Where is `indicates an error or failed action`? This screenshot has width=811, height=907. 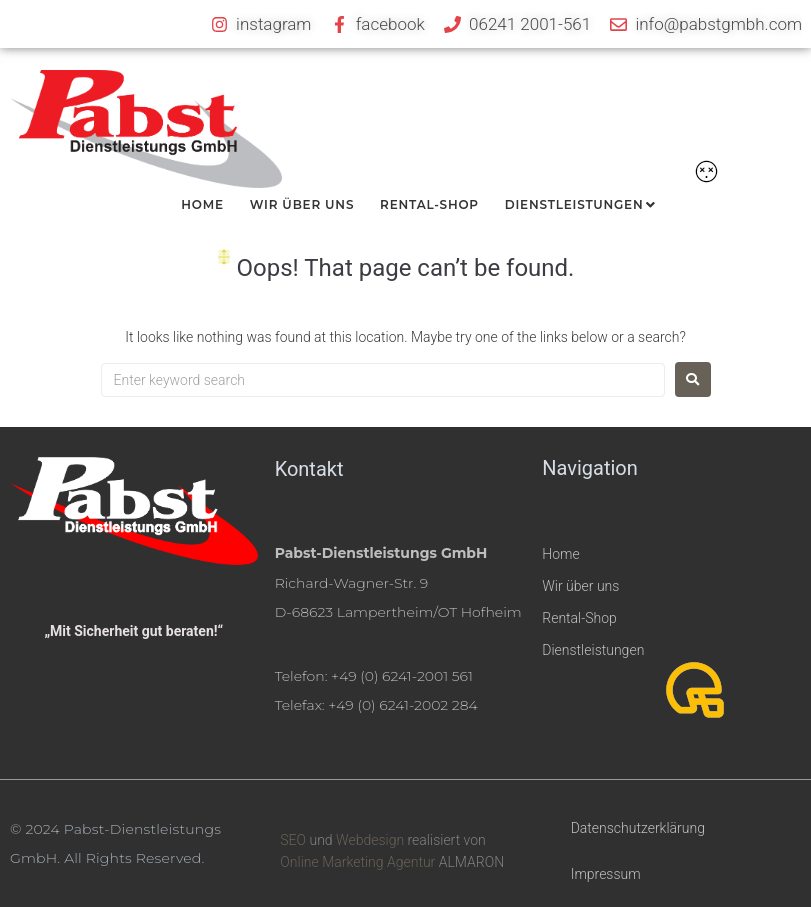
indicates an error or failed action is located at coordinates (706, 171).